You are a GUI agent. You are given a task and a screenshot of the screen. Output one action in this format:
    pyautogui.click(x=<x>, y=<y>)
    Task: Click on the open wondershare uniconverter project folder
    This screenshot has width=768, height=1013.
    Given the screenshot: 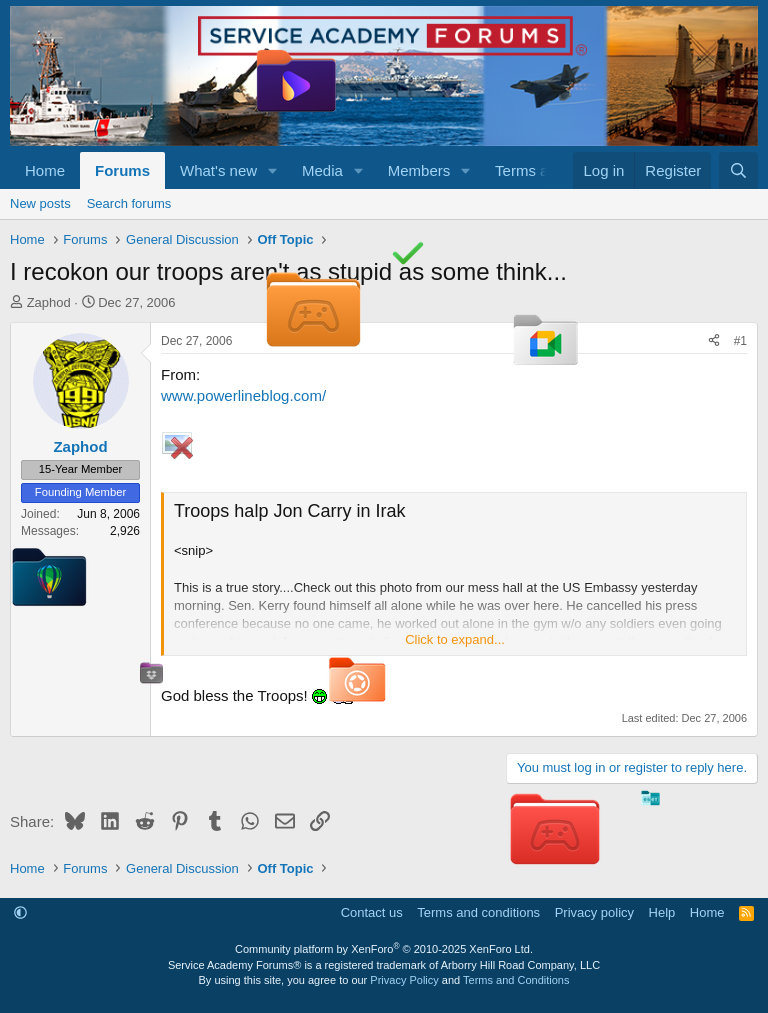 What is the action you would take?
    pyautogui.click(x=296, y=83)
    